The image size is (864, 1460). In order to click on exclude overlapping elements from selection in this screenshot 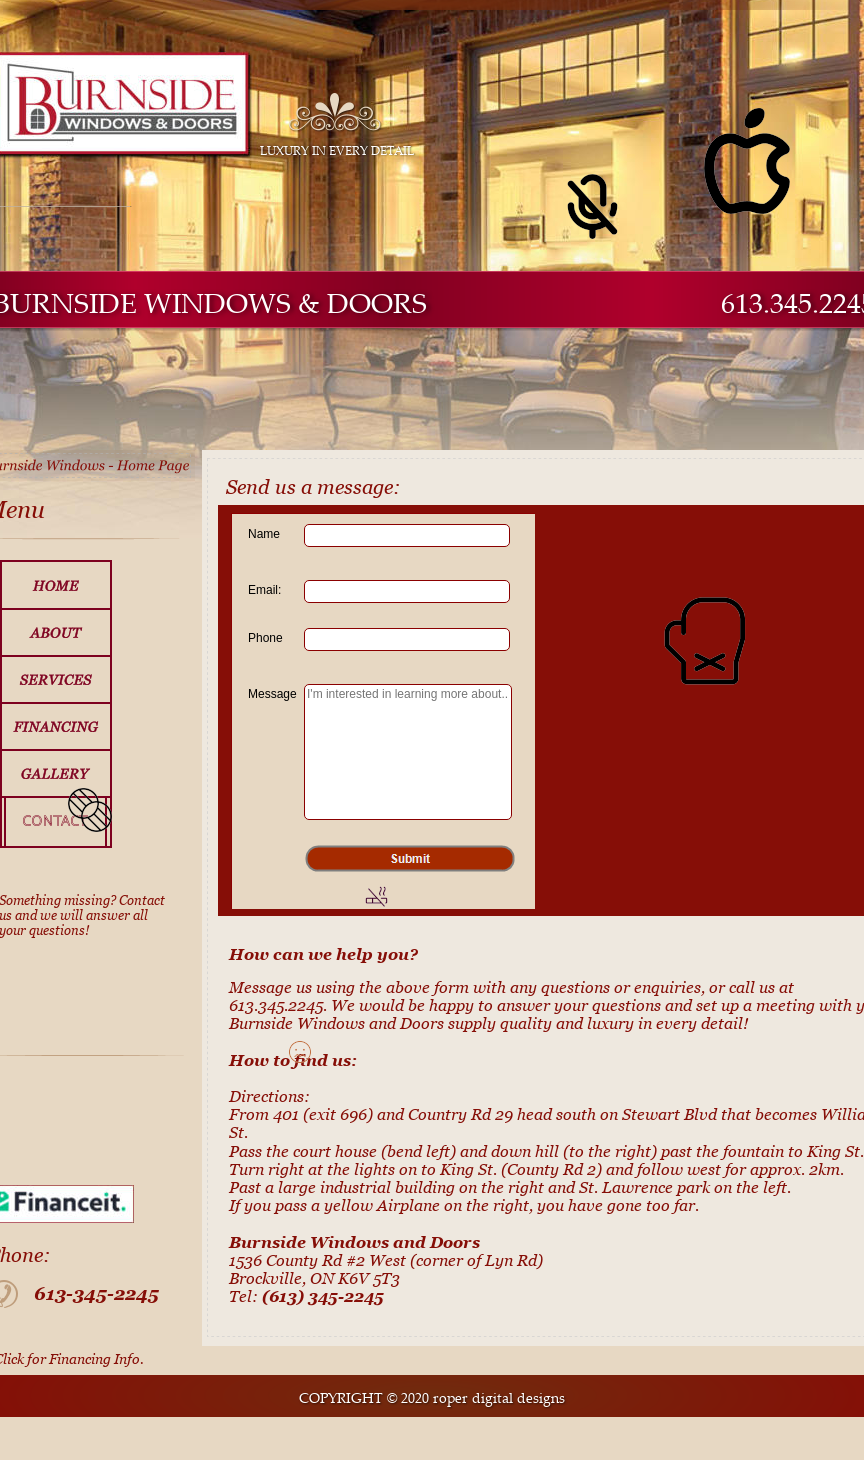, I will do `click(90, 810)`.